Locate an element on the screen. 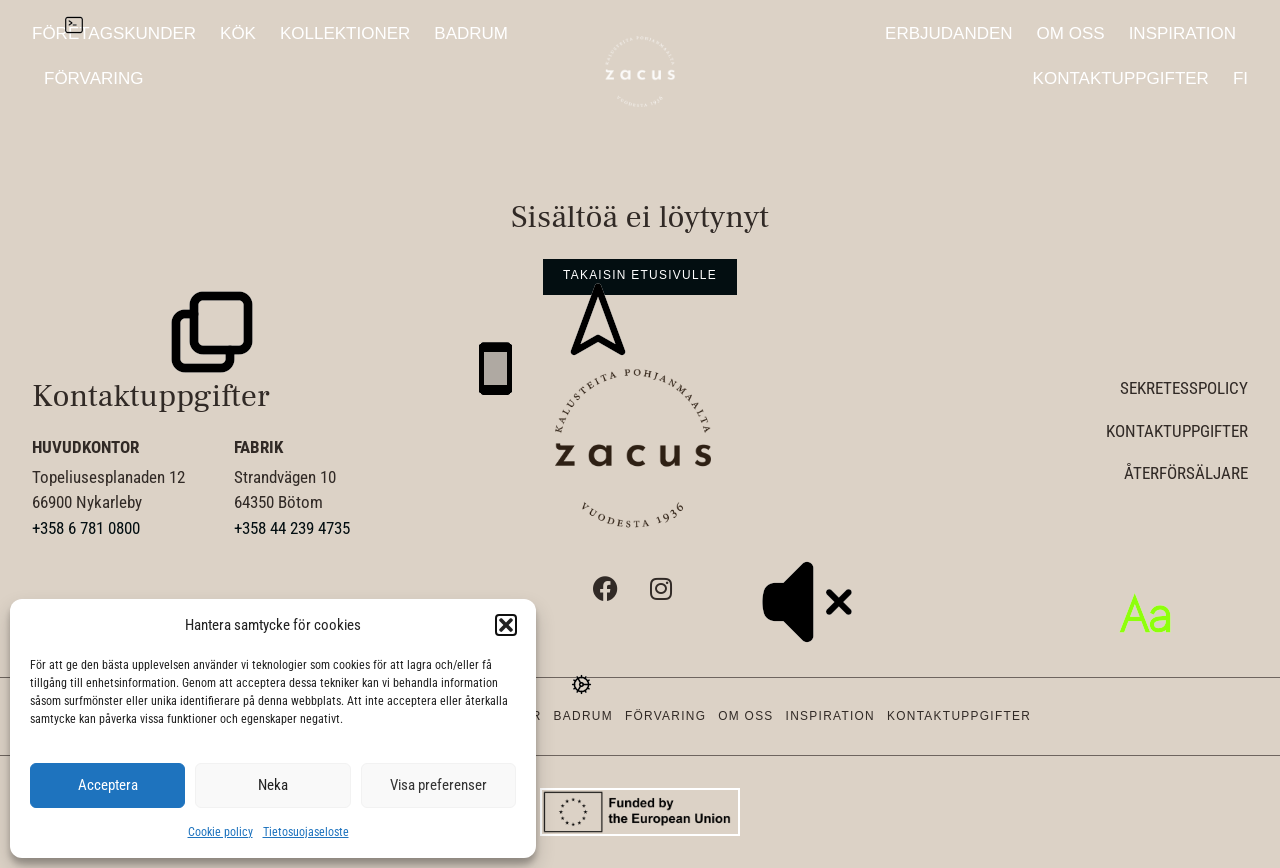 The width and height of the screenshot is (1280, 868). switch to mobile view is located at coordinates (495, 368).